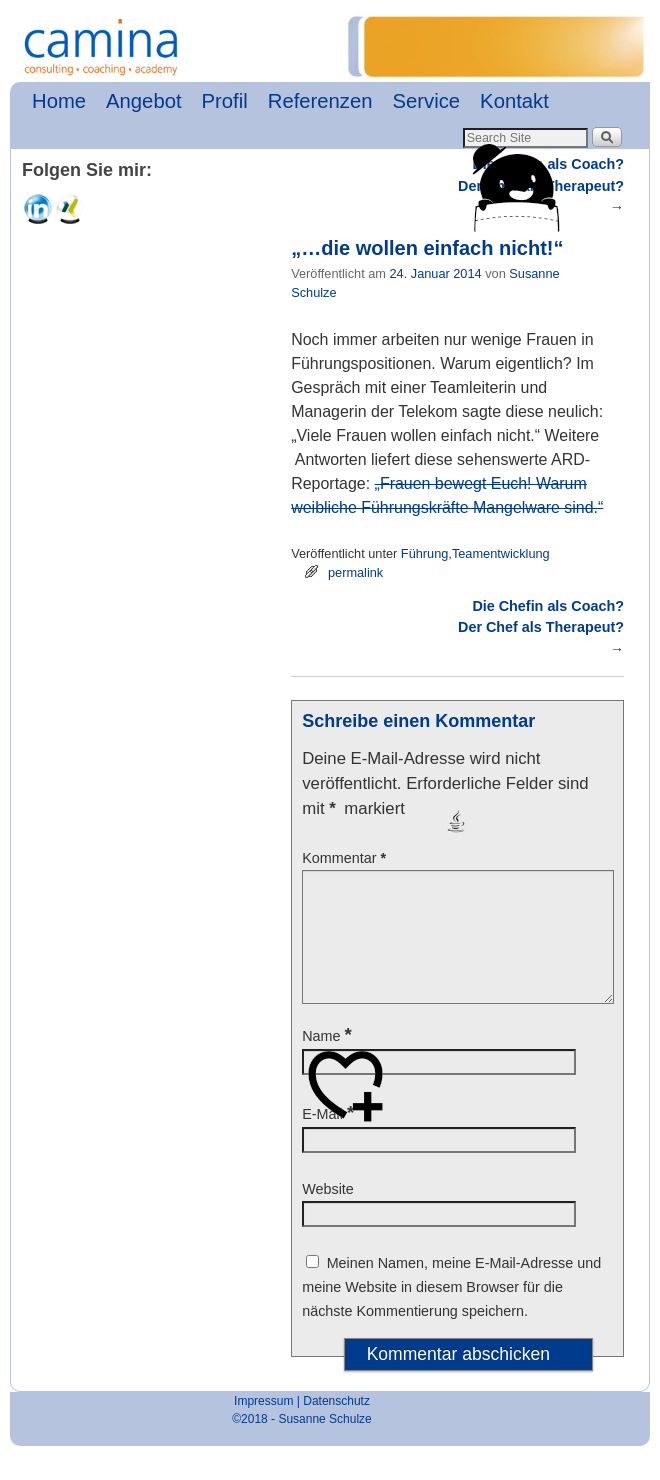 Image resolution: width=660 pixels, height=1480 pixels. Describe the element at coordinates (345, 1084) in the screenshot. I see `add to favorites` at that location.